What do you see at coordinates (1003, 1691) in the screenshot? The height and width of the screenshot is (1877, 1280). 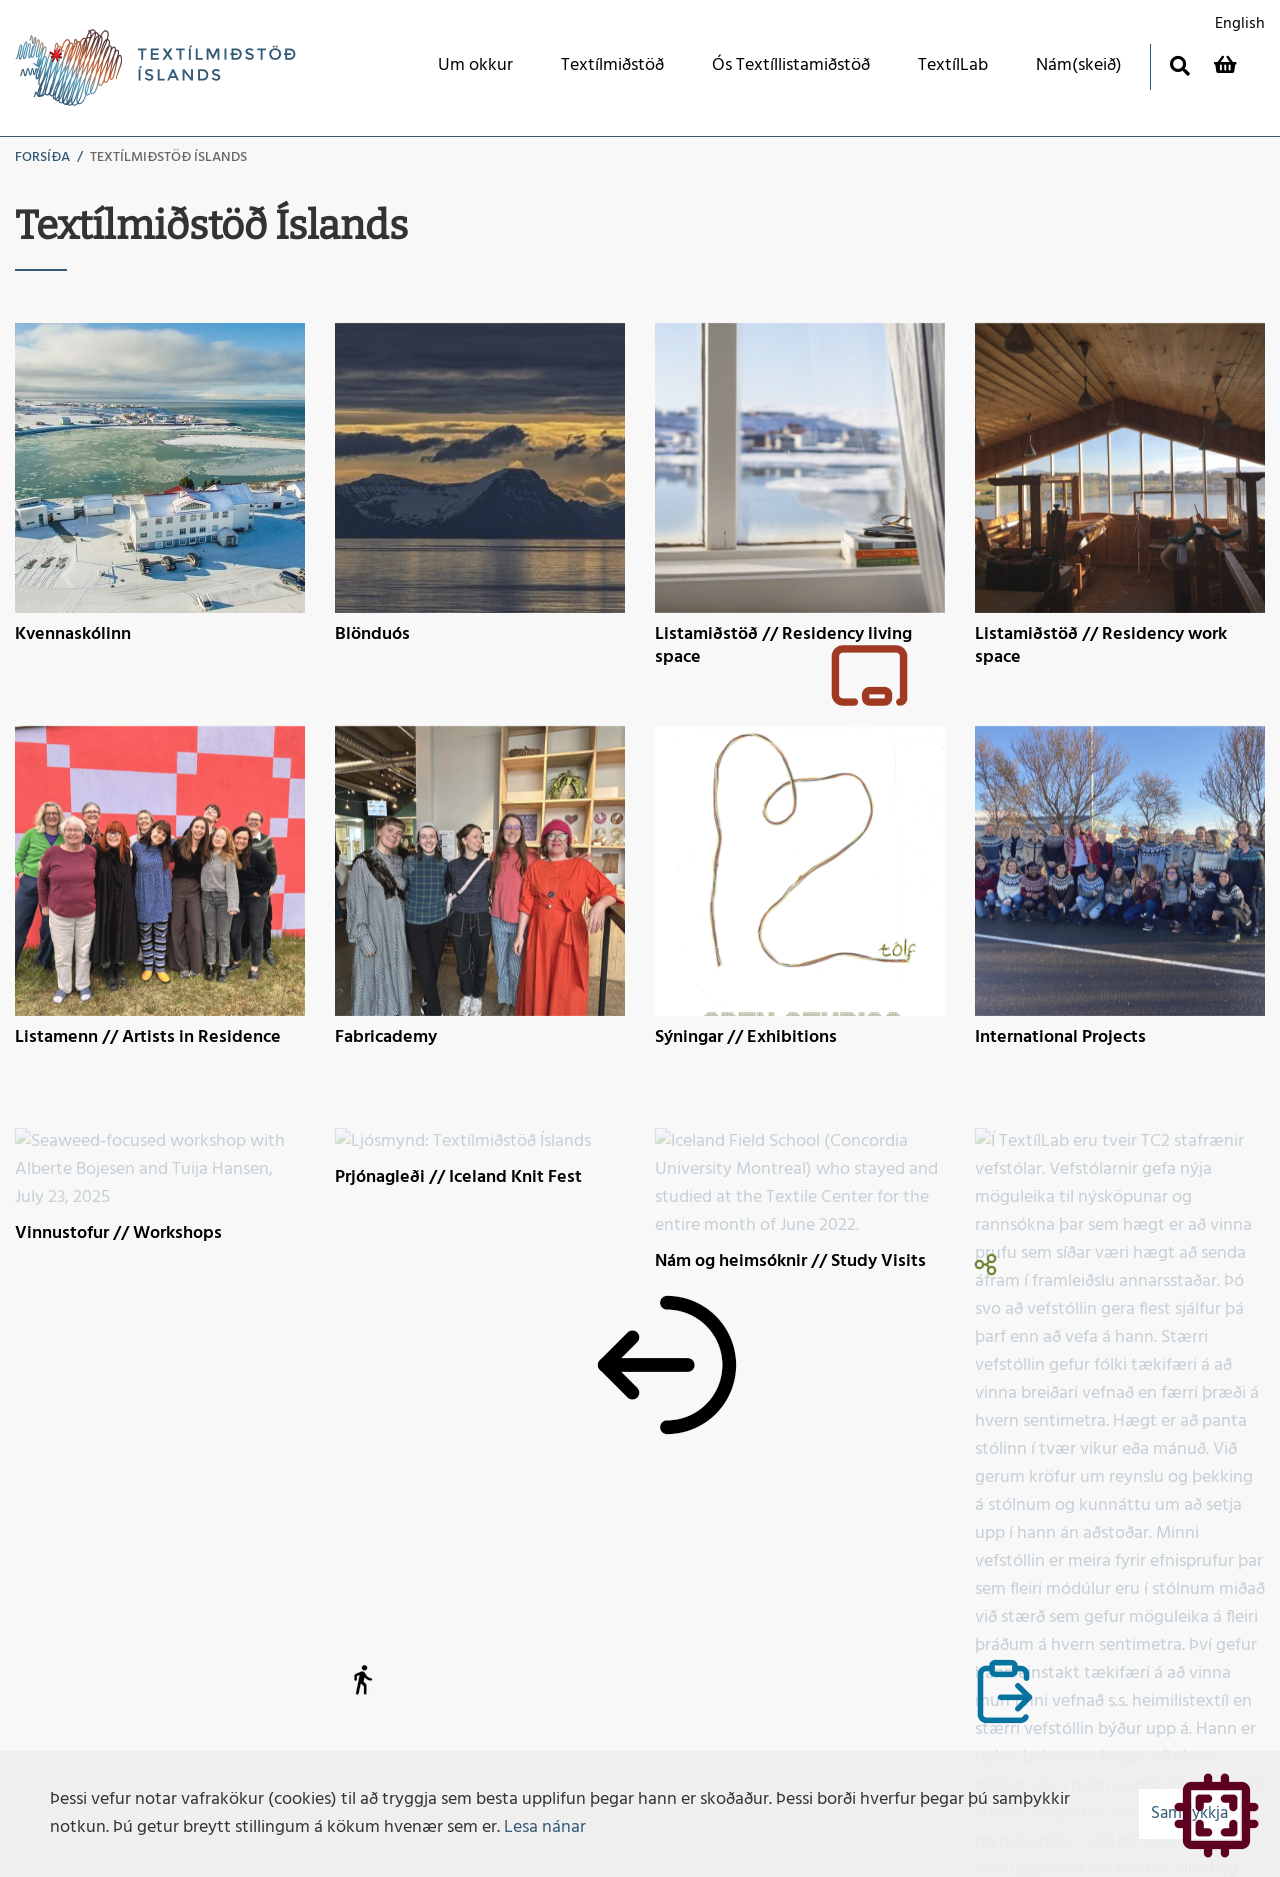 I see `paste content from clipboard` at bounding box center [1003, 1691].